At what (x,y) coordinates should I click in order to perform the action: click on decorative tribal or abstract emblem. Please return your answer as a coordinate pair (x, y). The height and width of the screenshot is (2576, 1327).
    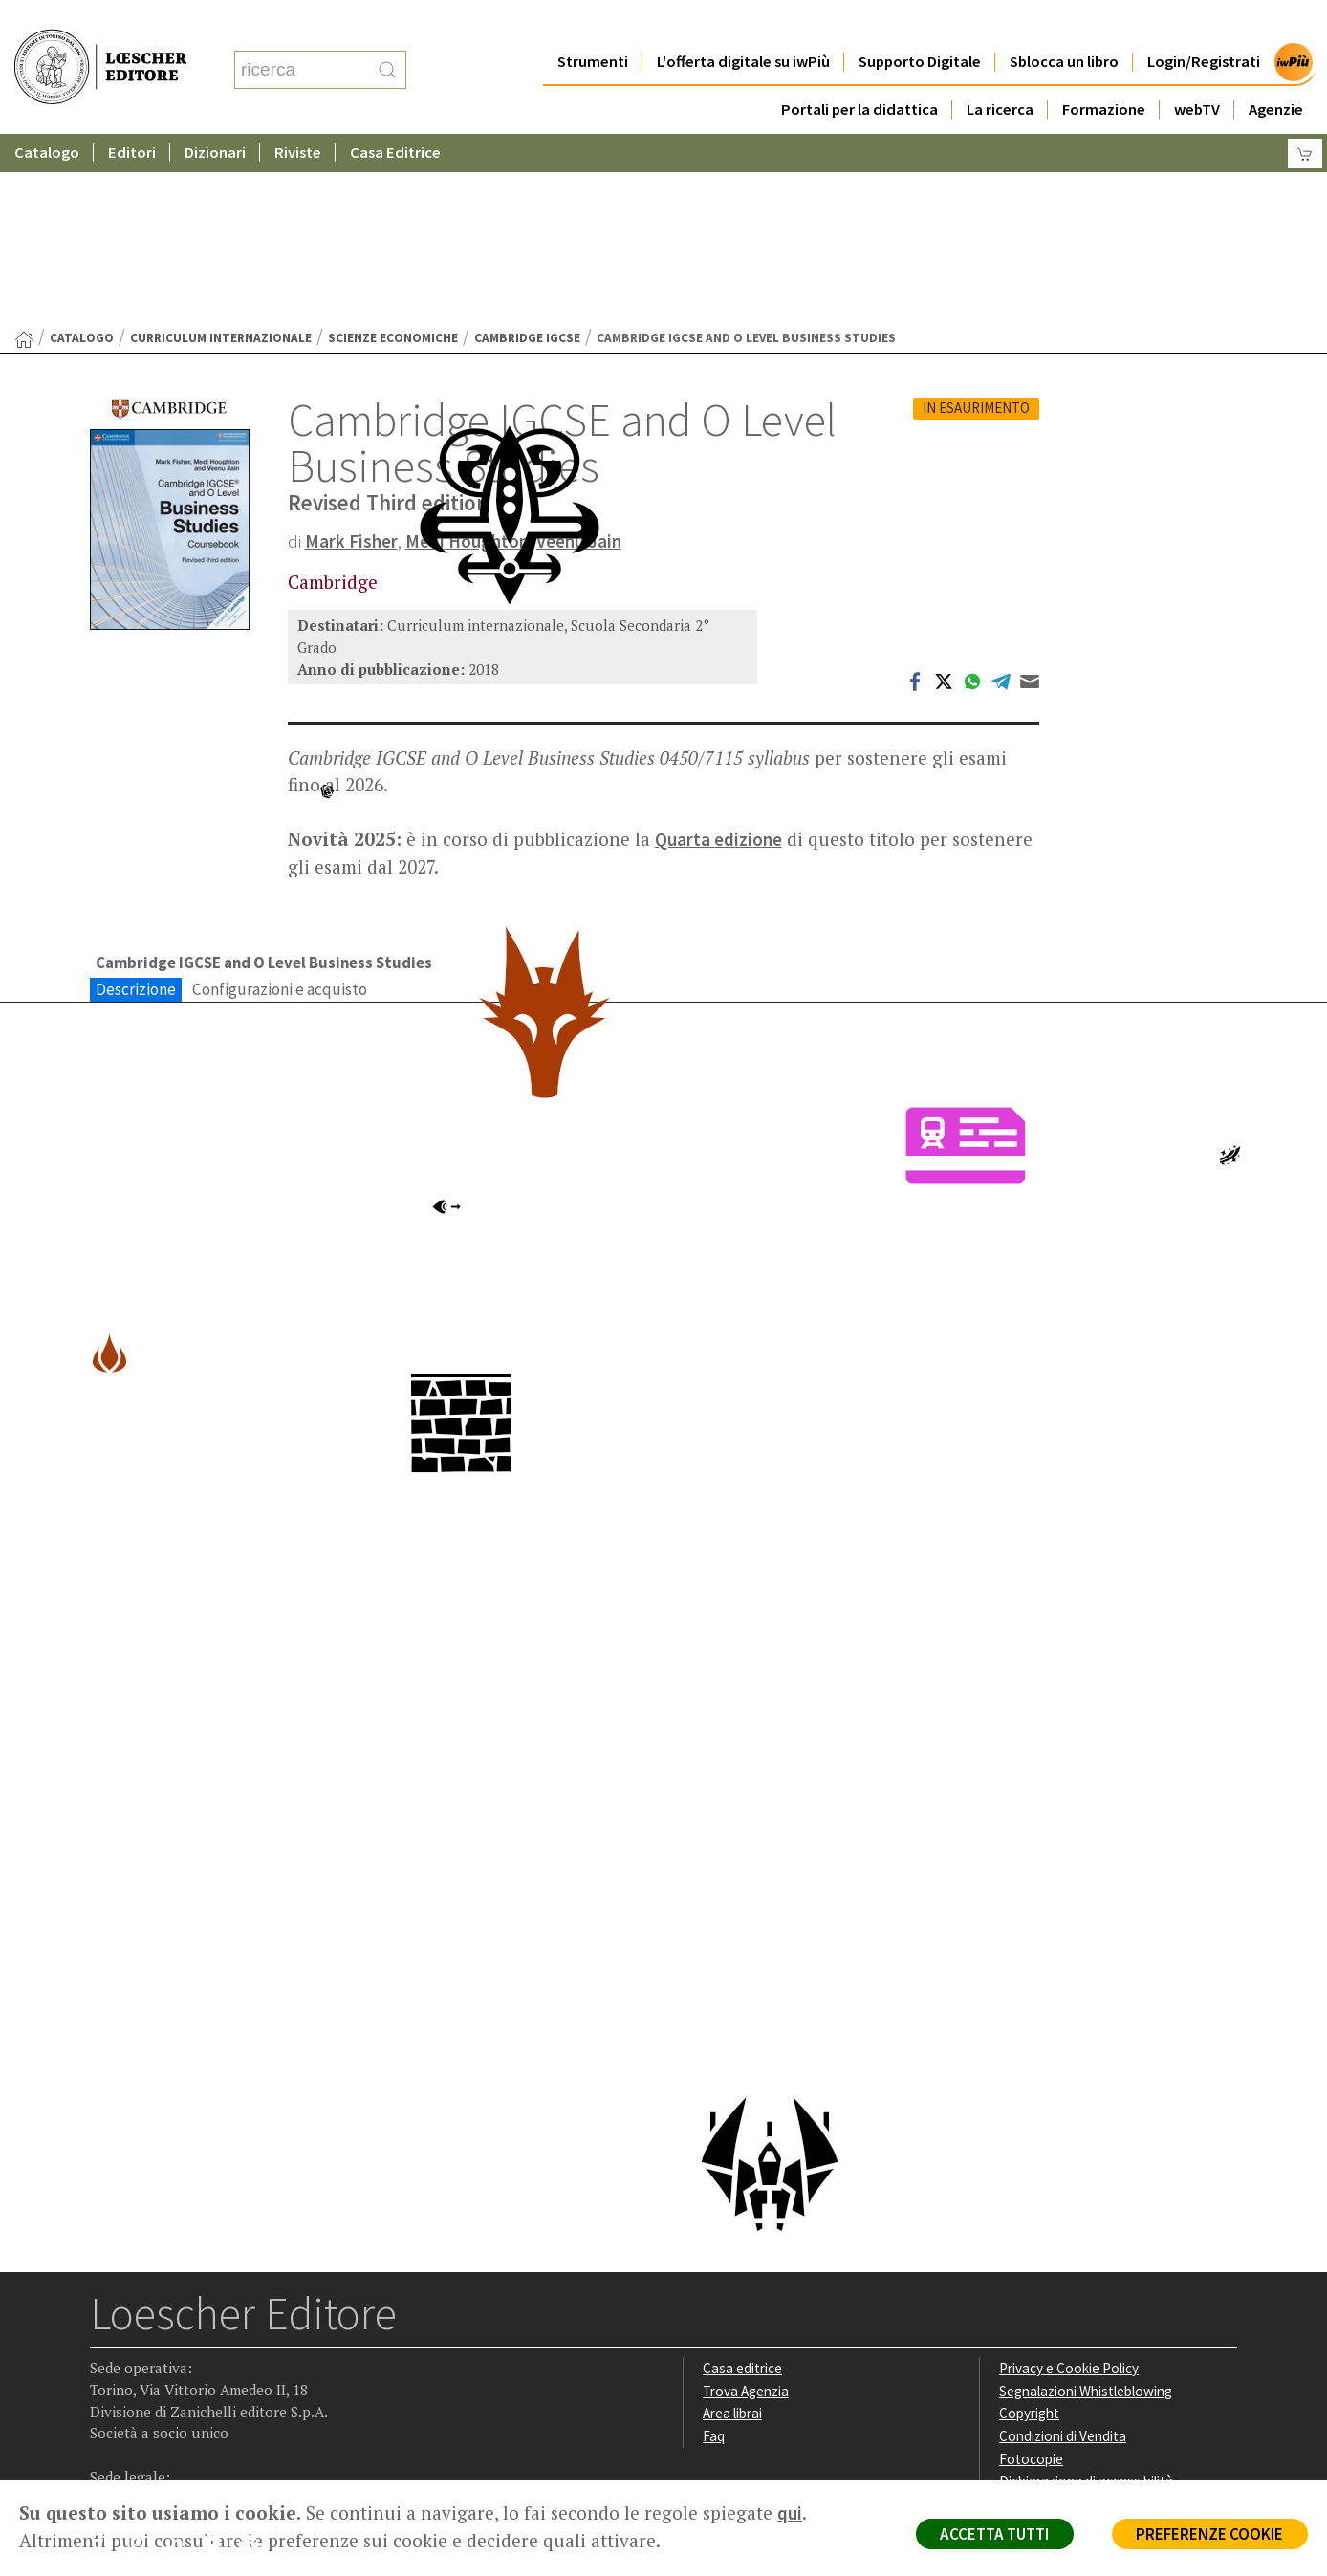
    Looking at the image, I should click on (510, 515).